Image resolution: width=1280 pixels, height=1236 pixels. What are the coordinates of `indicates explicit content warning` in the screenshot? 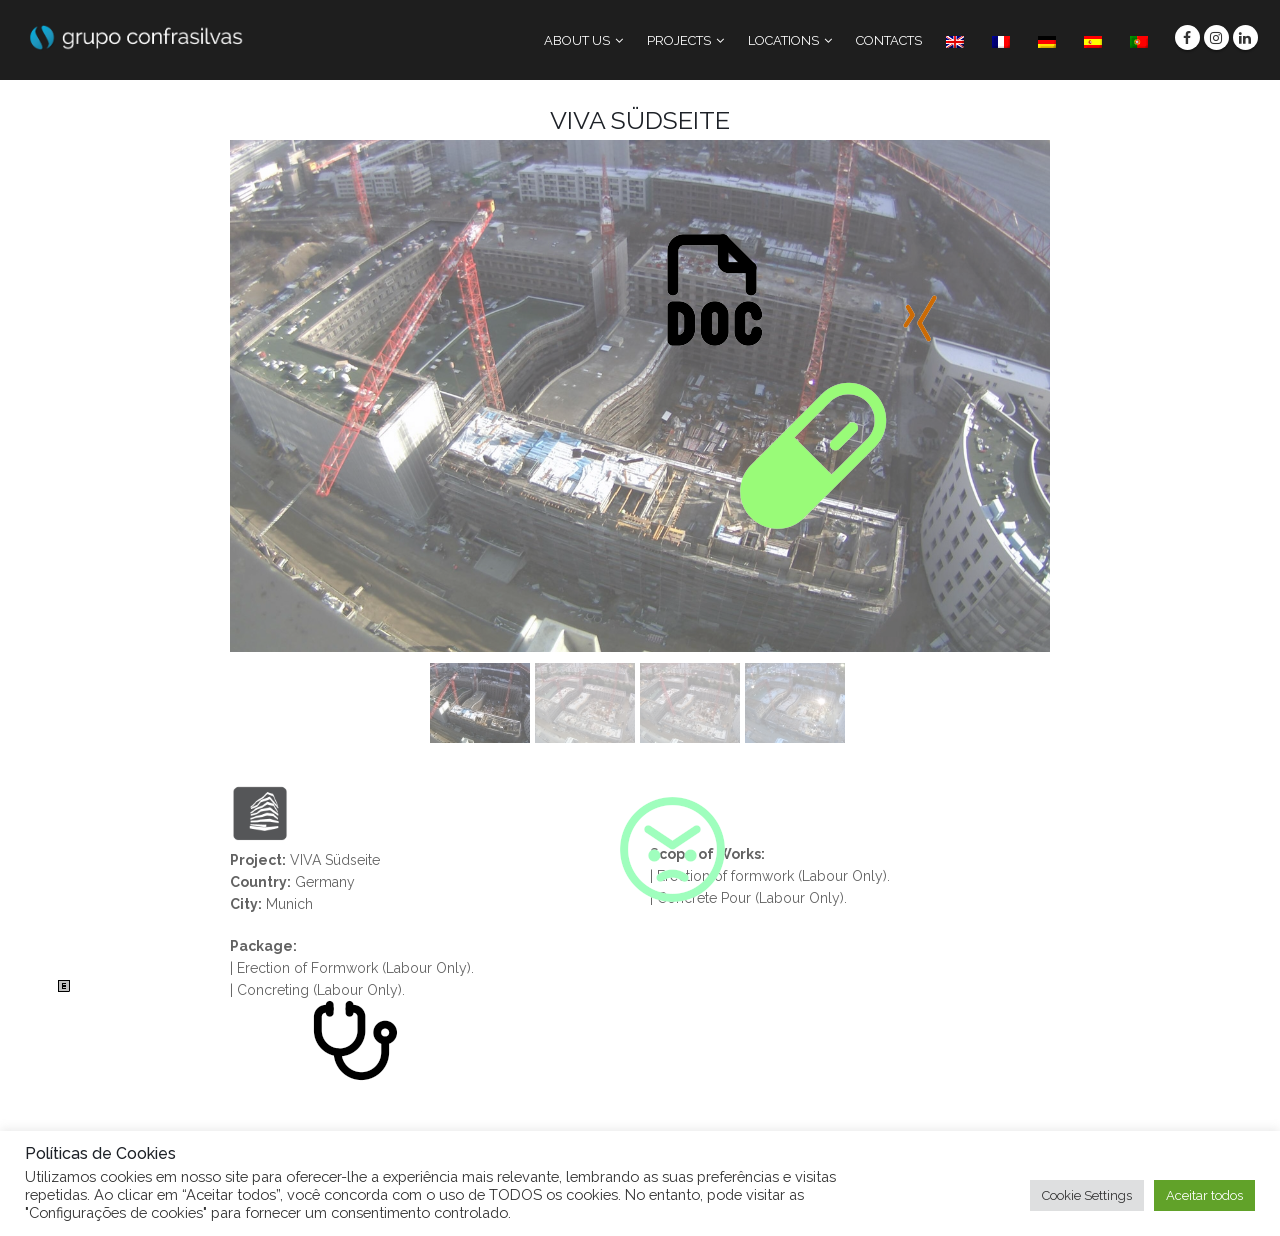 It's located at (64, 986).